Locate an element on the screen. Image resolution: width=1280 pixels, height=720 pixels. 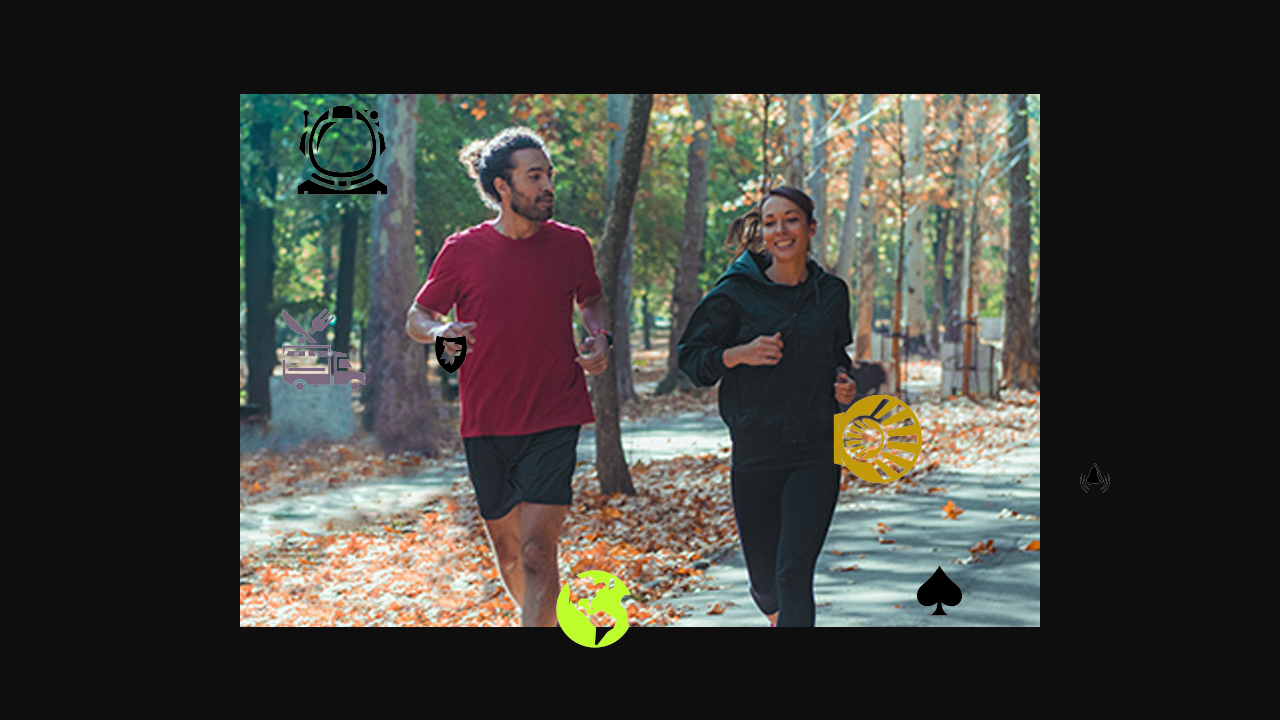
access space or astronaut-themed content is located at coordinates (342, 149).